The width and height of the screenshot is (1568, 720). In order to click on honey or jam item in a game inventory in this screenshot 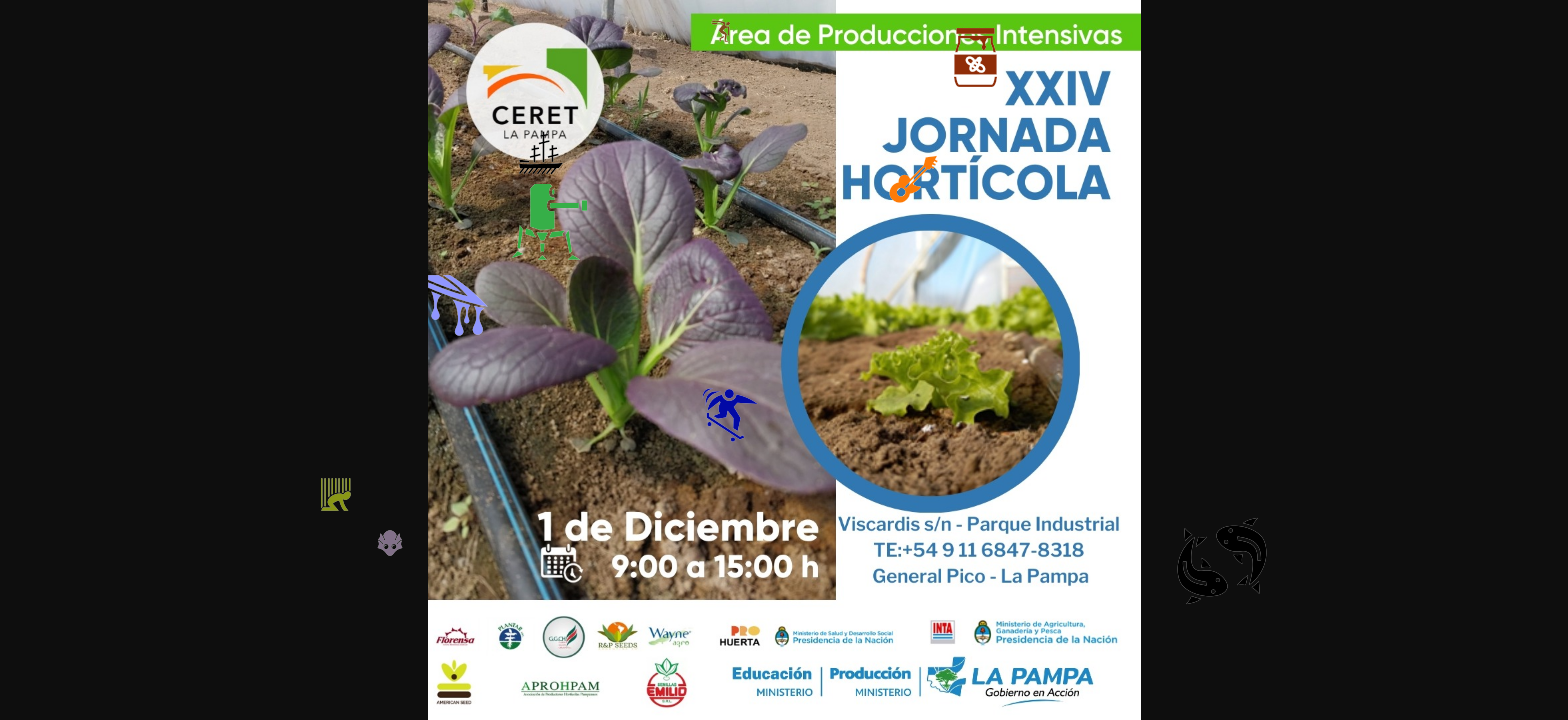, I will do `click(975, 57)`.